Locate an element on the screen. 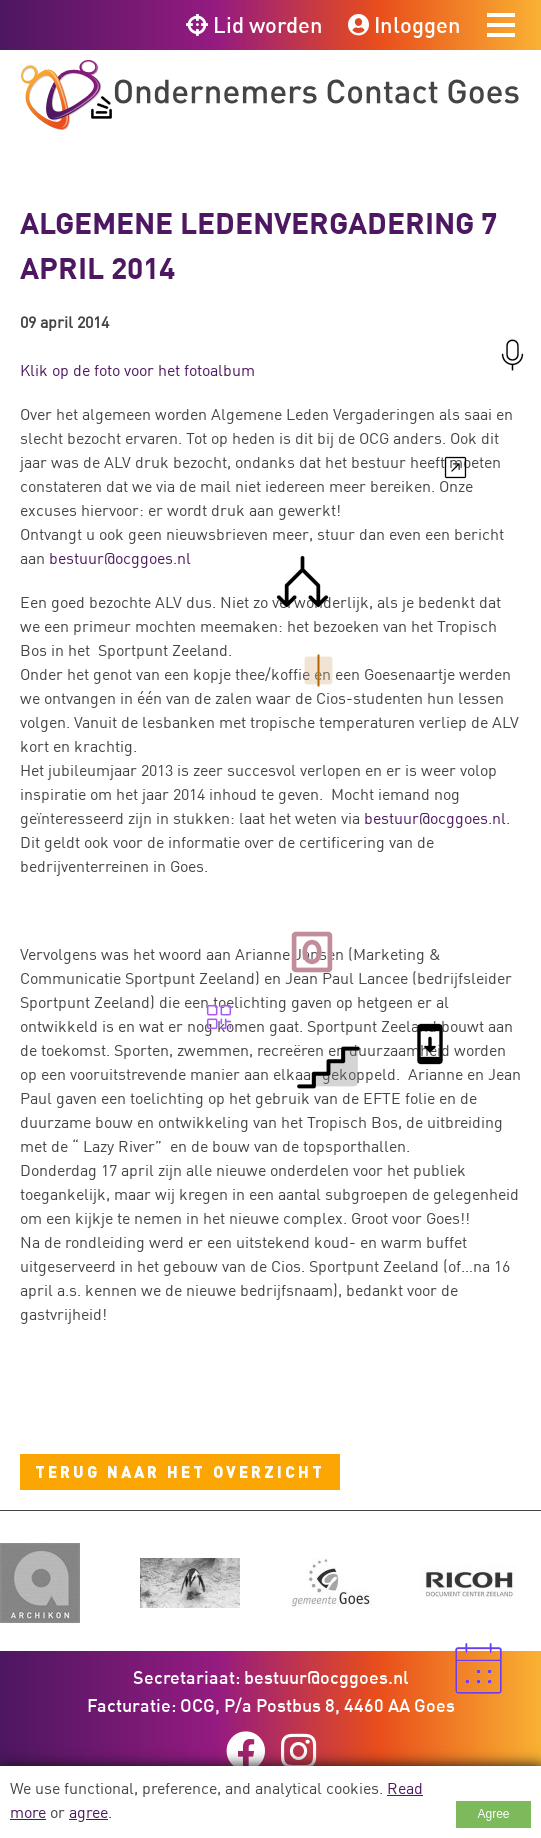 The height and width of the screenshot is (1838, 541). visual separator between UI elements is located at coordinates (318, 670).